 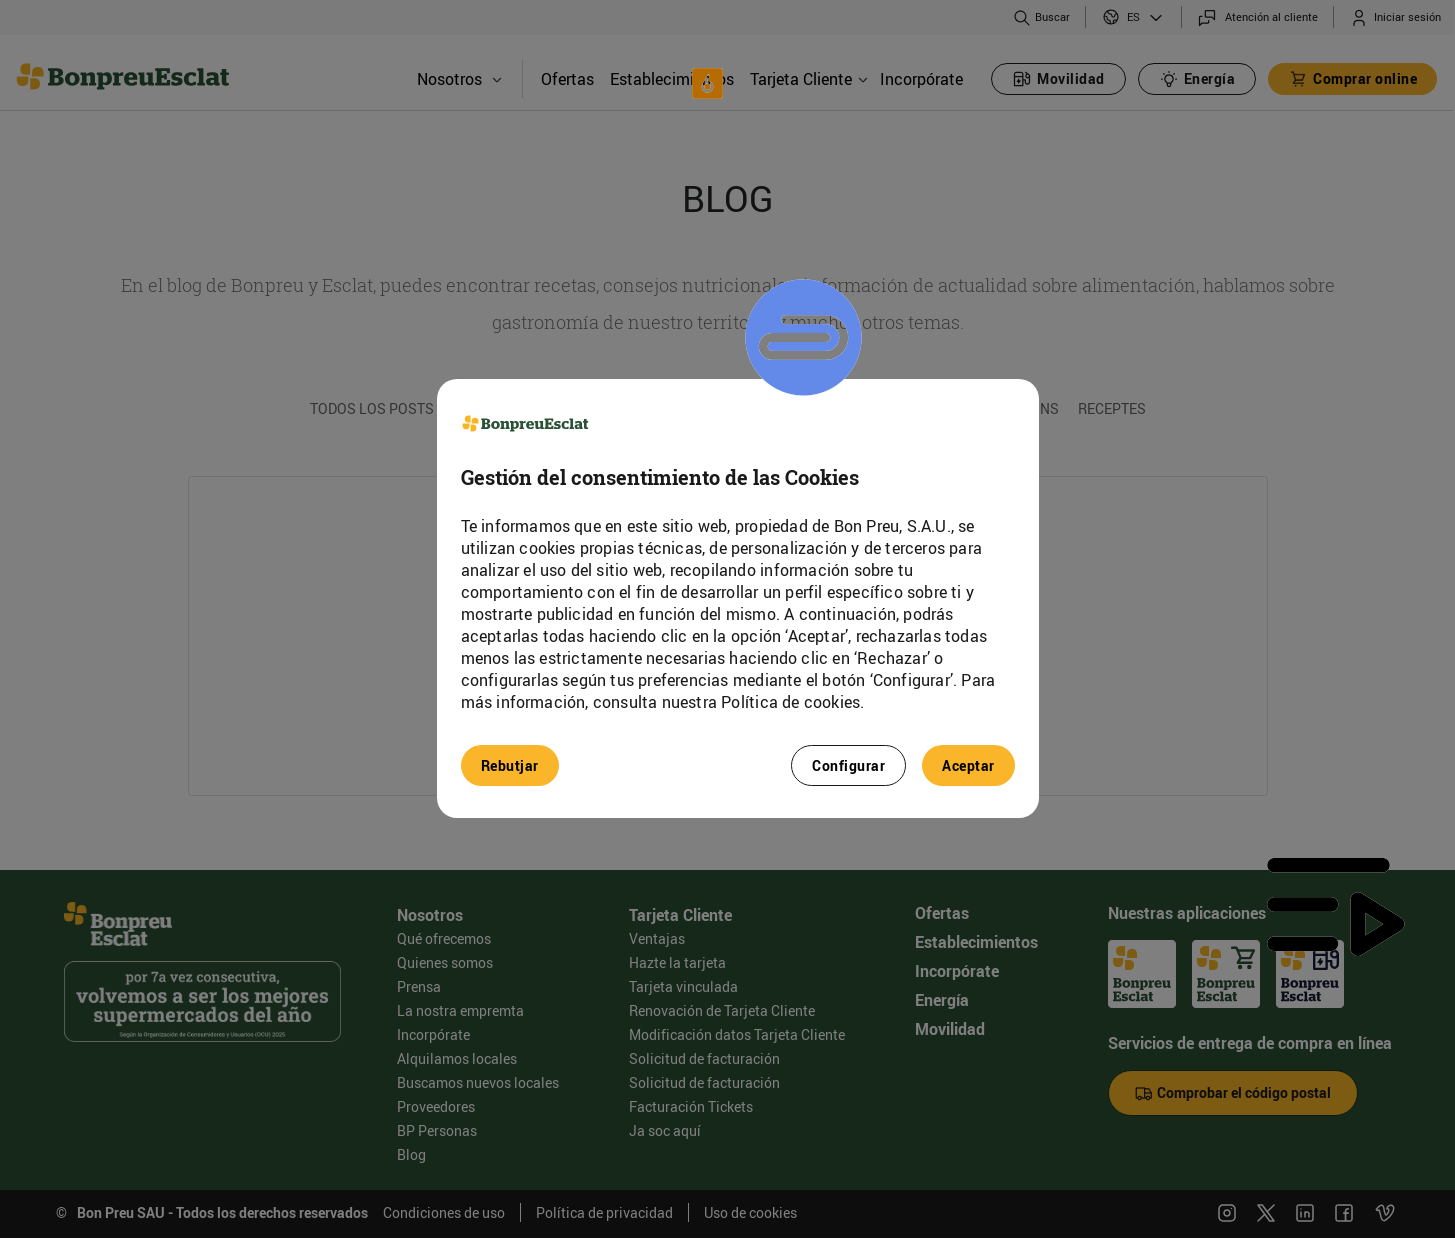 I want to click on indicates item number six in a list or sequence, so click(x=707, y=83).